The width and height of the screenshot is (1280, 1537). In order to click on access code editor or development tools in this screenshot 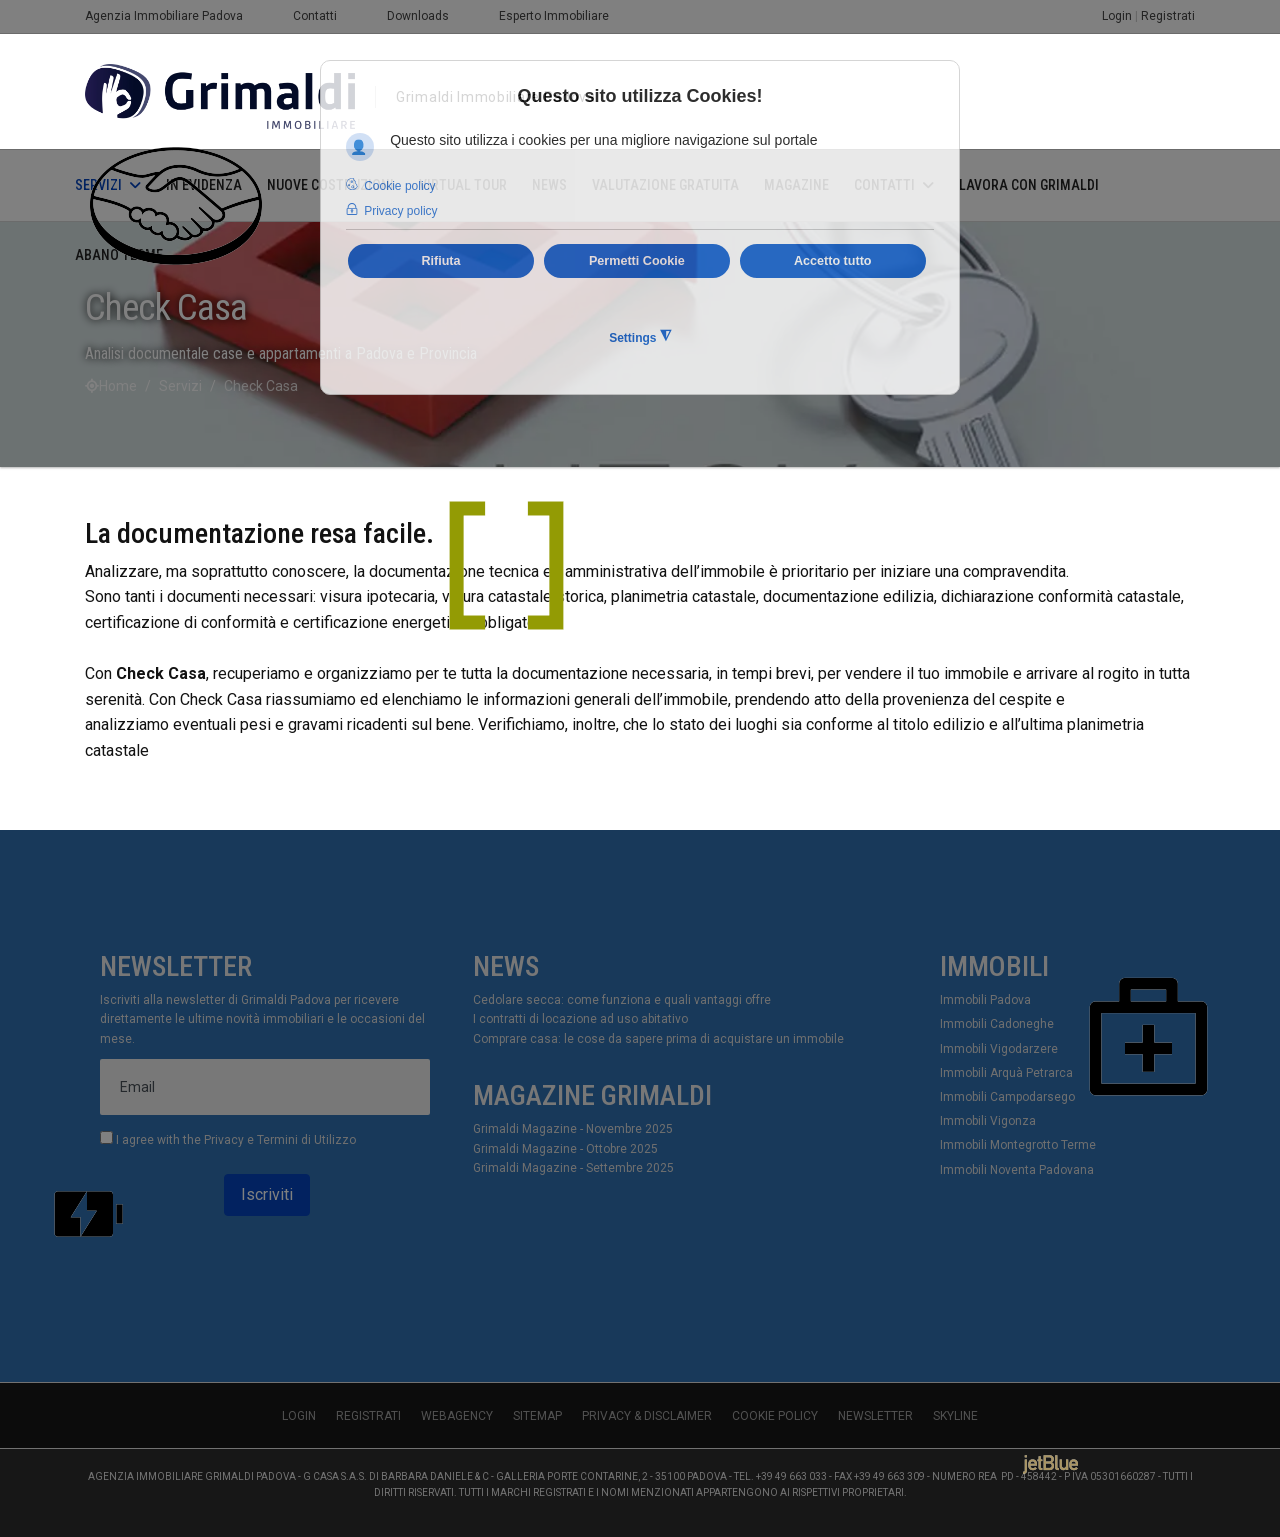, I will do `click(506, 565)`.